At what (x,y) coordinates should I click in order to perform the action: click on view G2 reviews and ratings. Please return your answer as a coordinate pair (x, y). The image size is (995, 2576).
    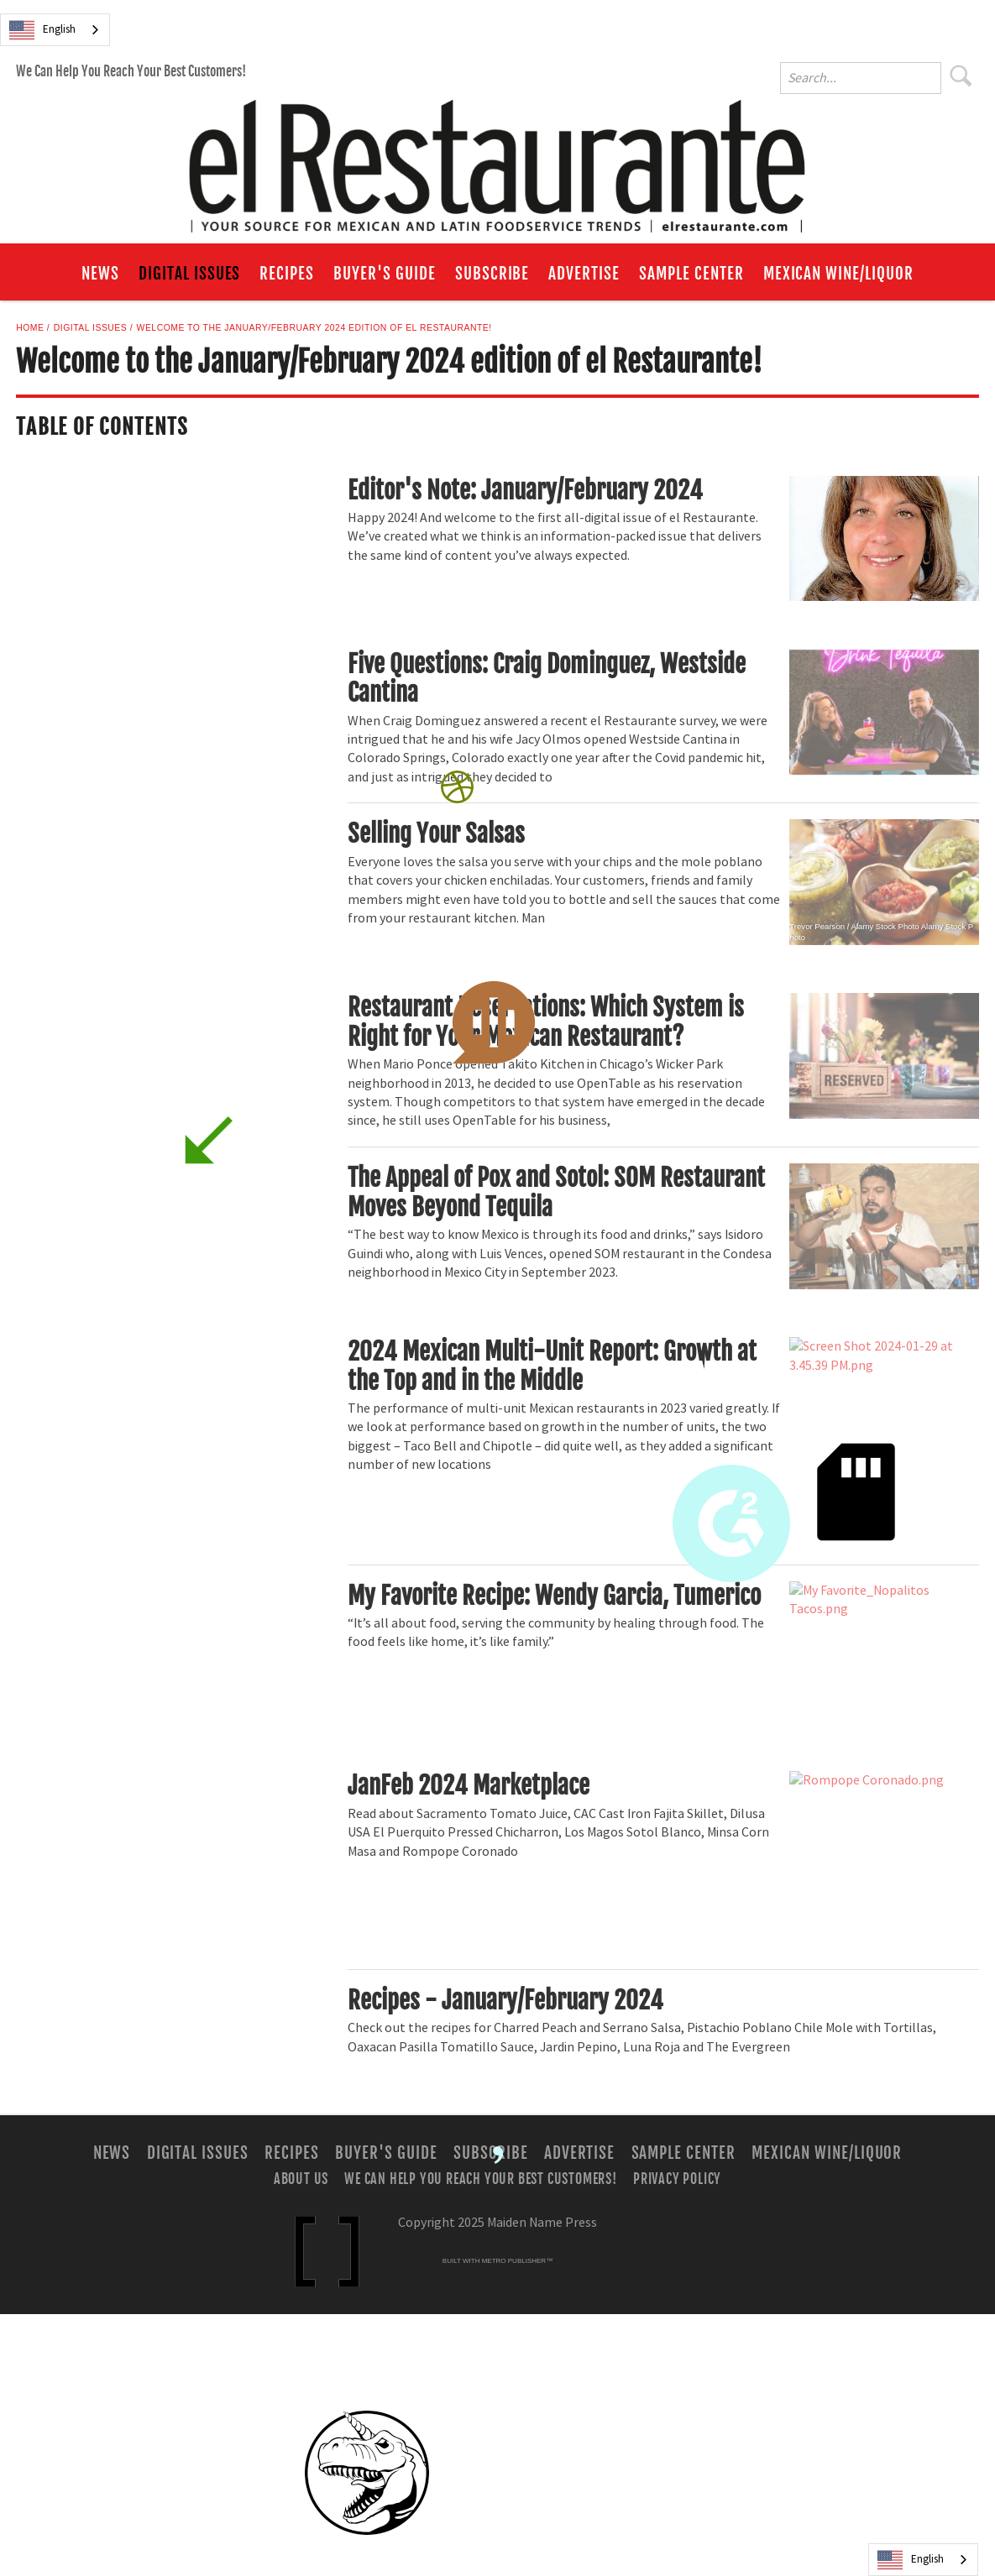
    Looking at the image, I should click on (731, 1523).